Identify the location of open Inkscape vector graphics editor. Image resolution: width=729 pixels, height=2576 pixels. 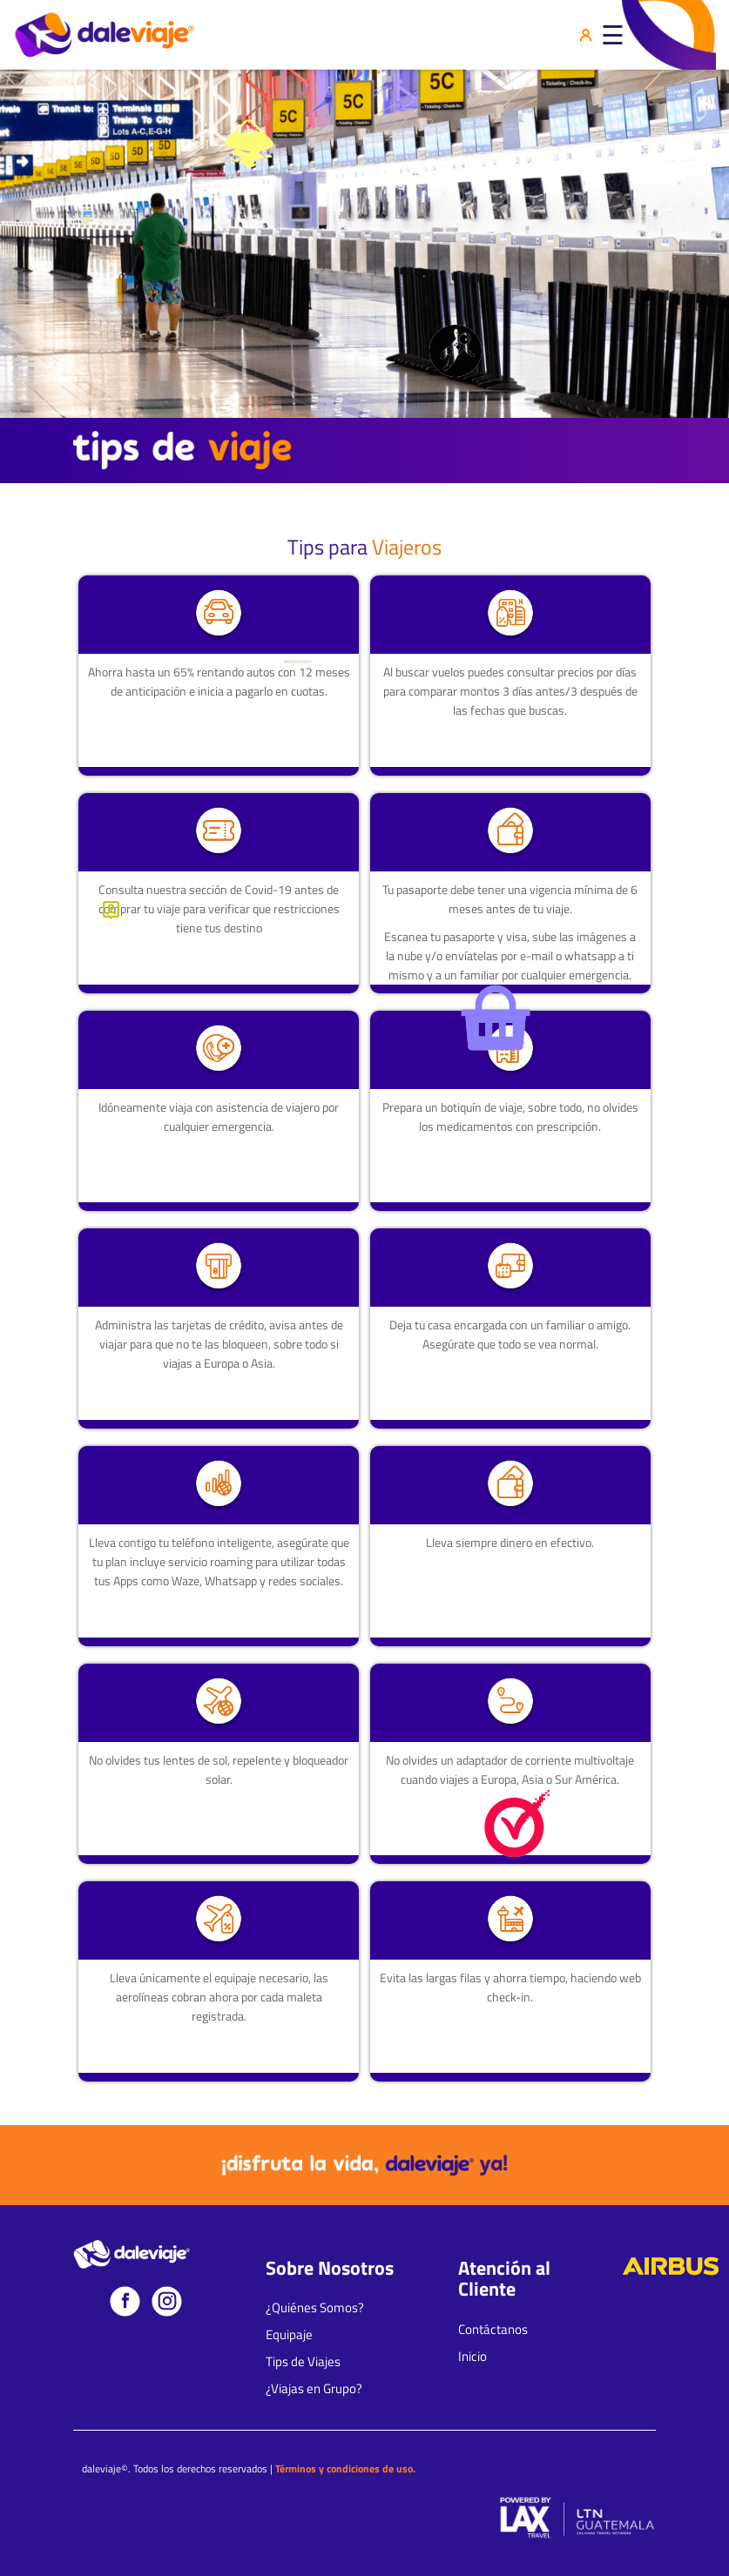
(249, 144).